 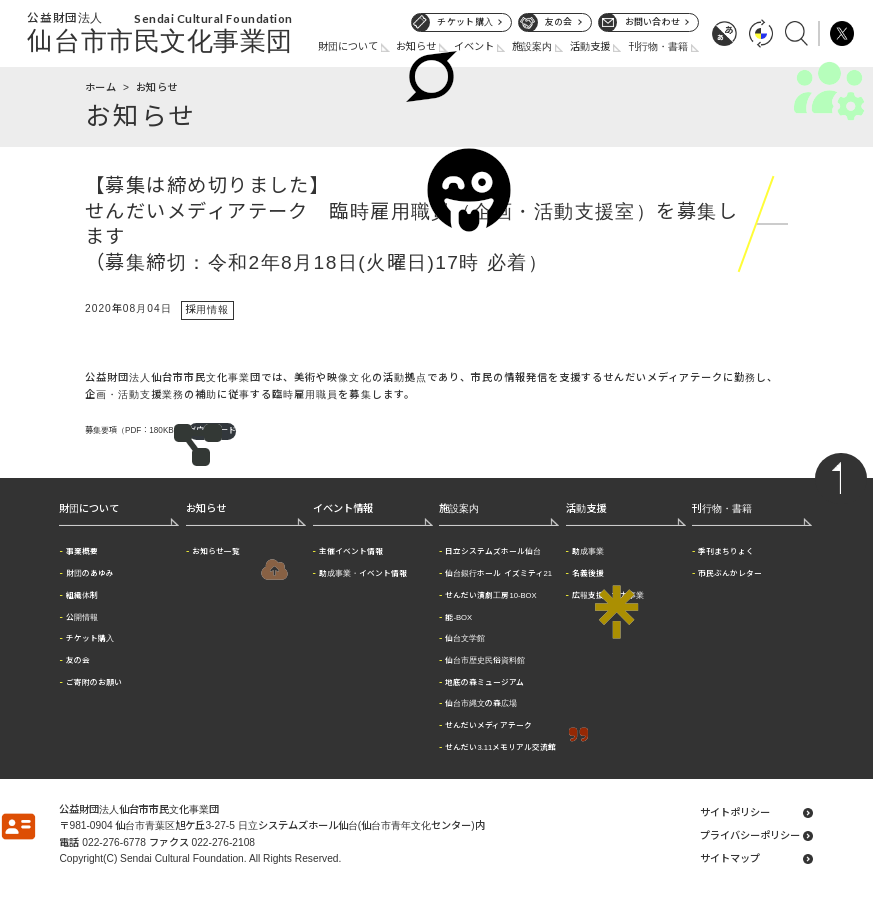 What do you see at coordinates (18, 826) in the screenshot?
I see `view contact details` at bounding box center [18, 826].